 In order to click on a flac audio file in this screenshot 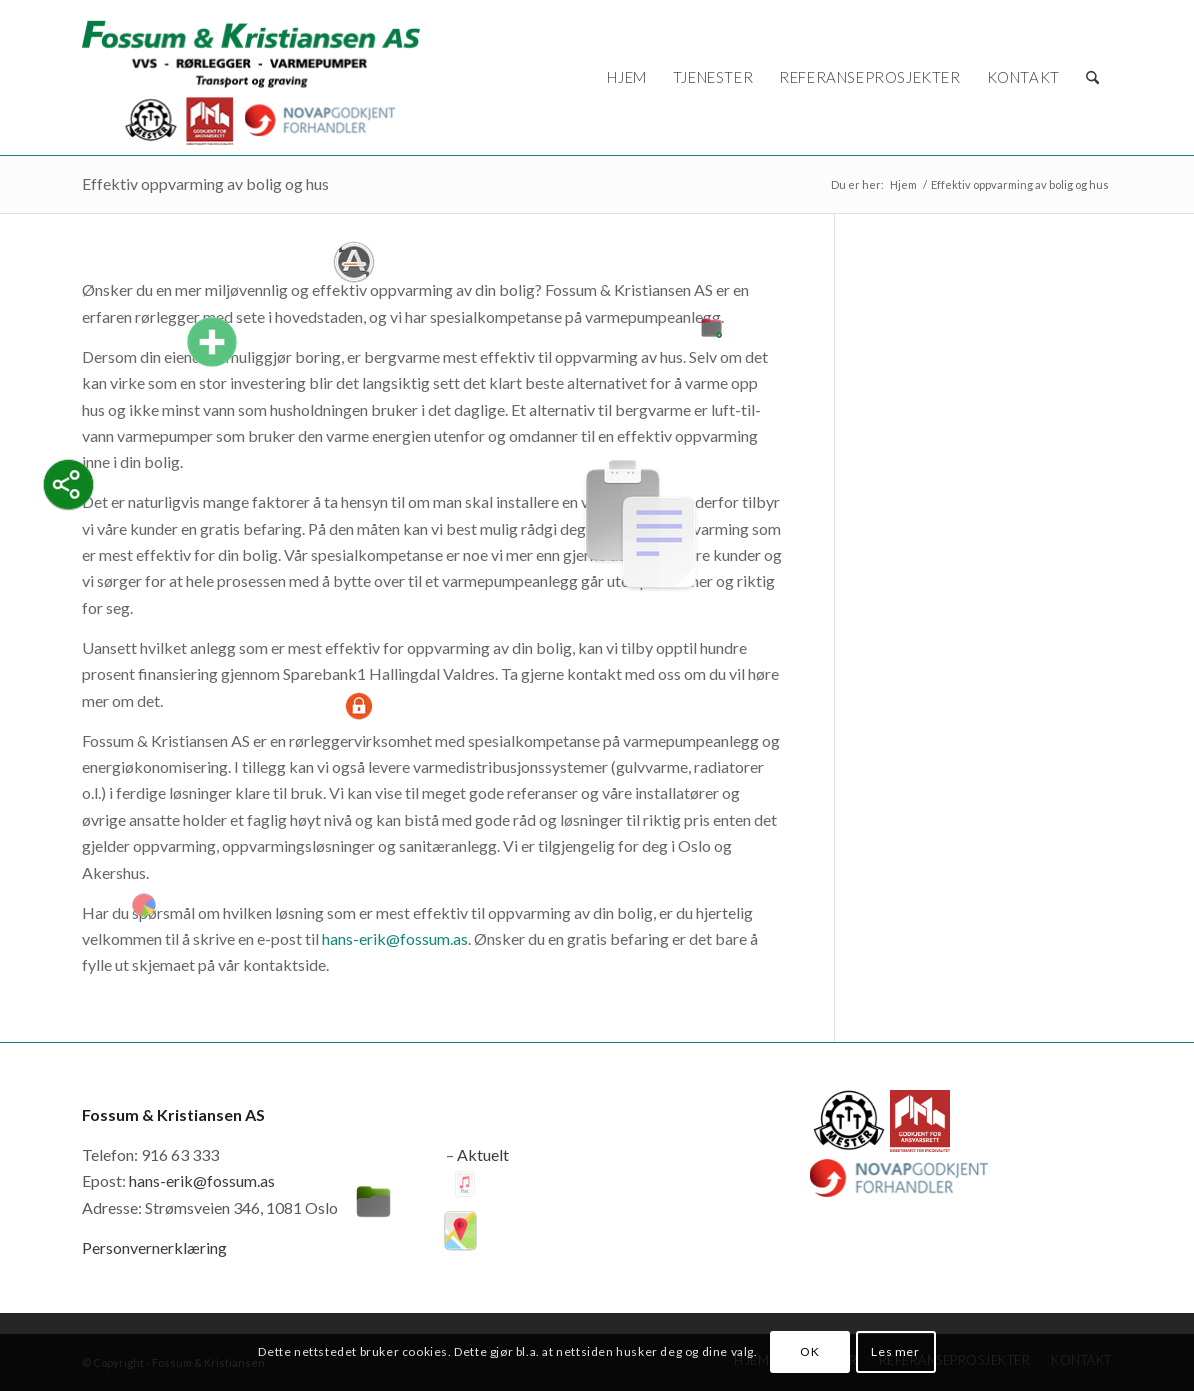, I will do `click(465, 1184)`.